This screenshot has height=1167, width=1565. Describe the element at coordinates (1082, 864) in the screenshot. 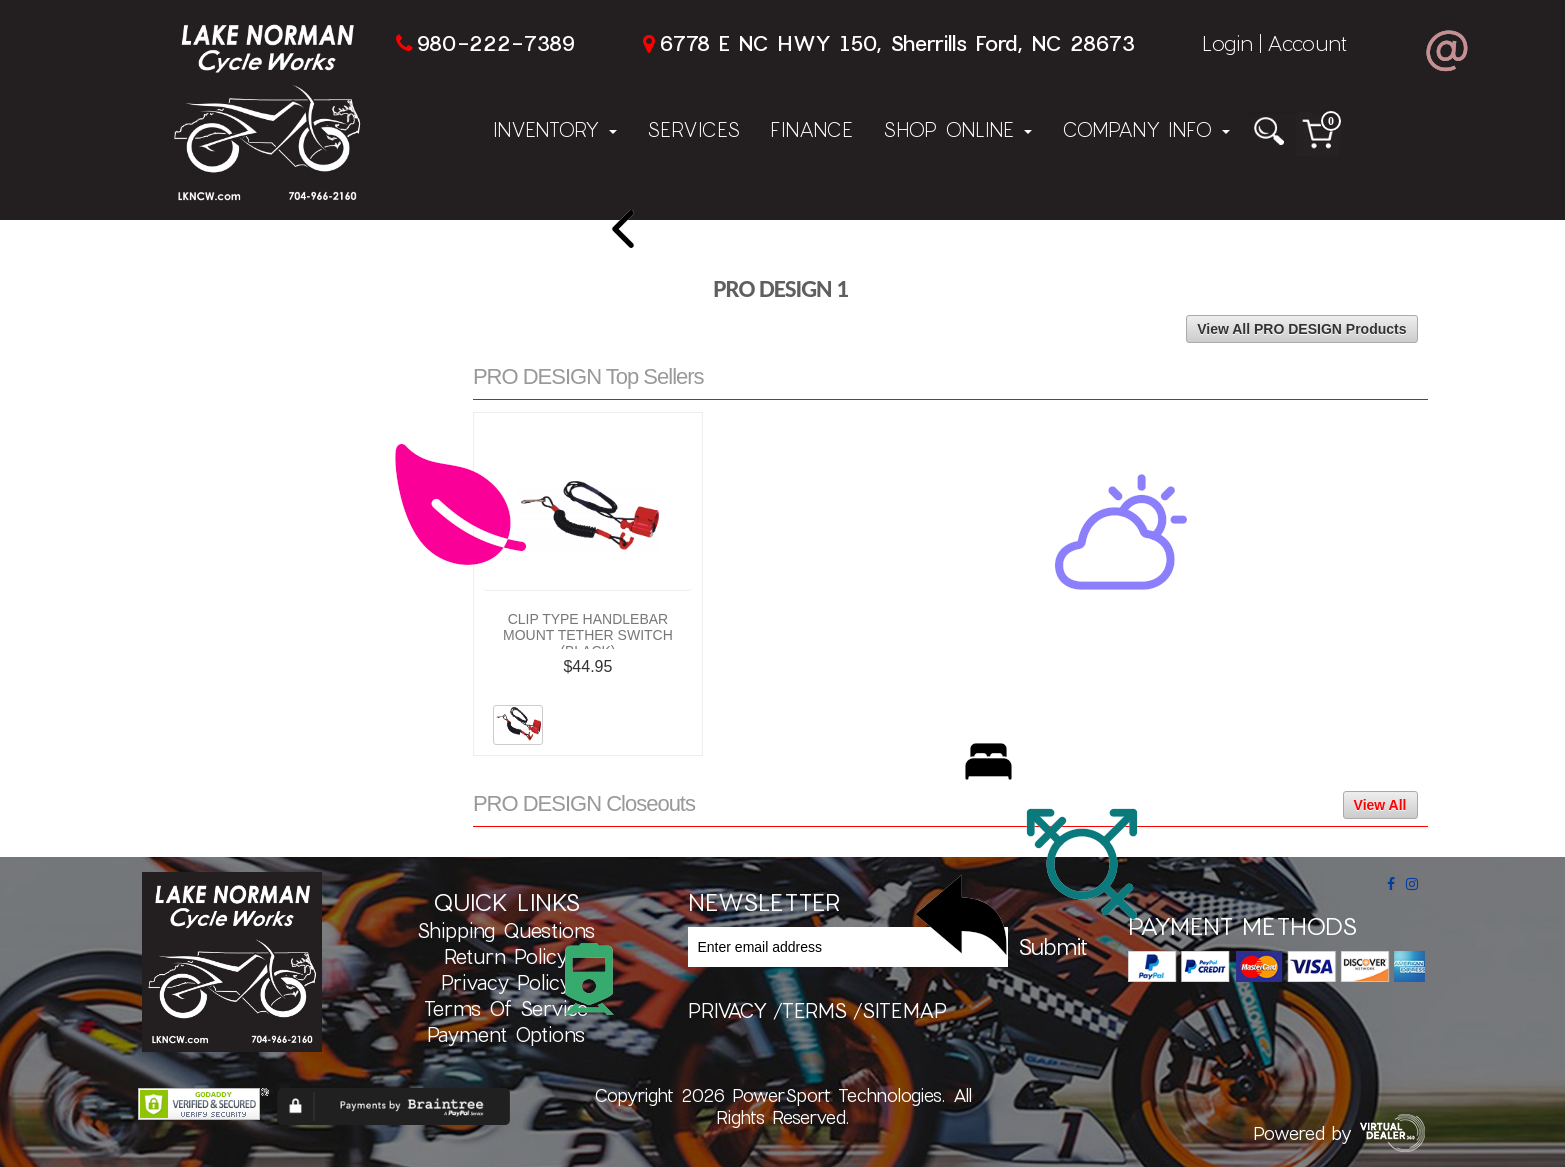

I see `indicates transgender identity option` at that location.